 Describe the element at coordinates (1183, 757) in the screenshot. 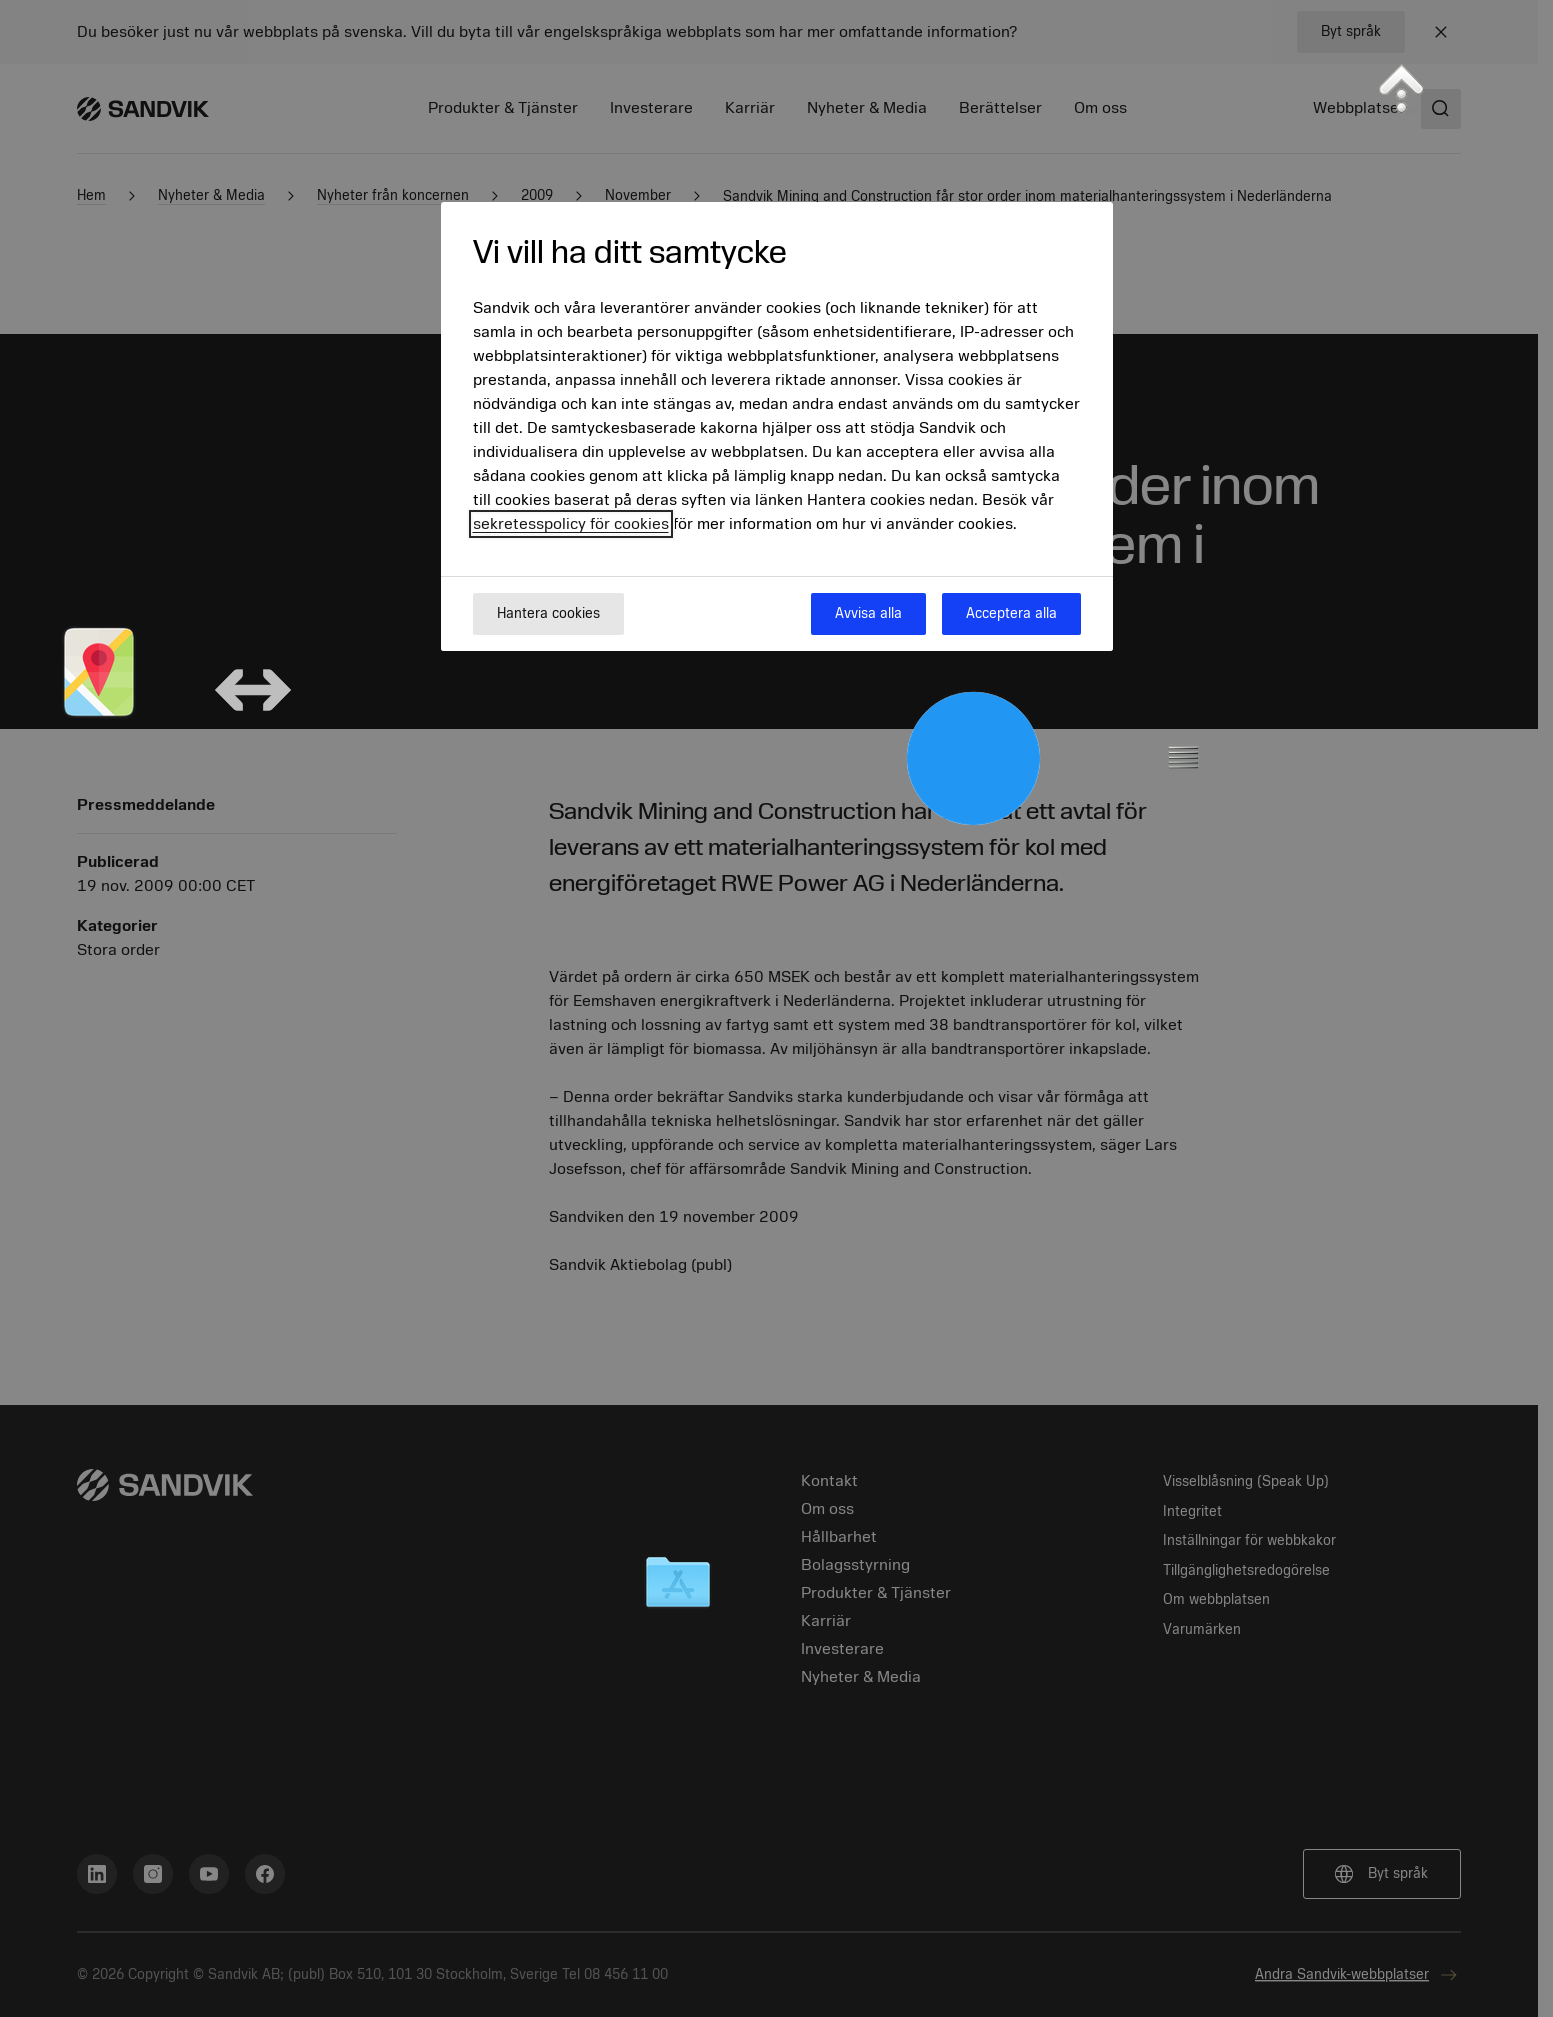

I see `justify text to fill both margins` at that location.